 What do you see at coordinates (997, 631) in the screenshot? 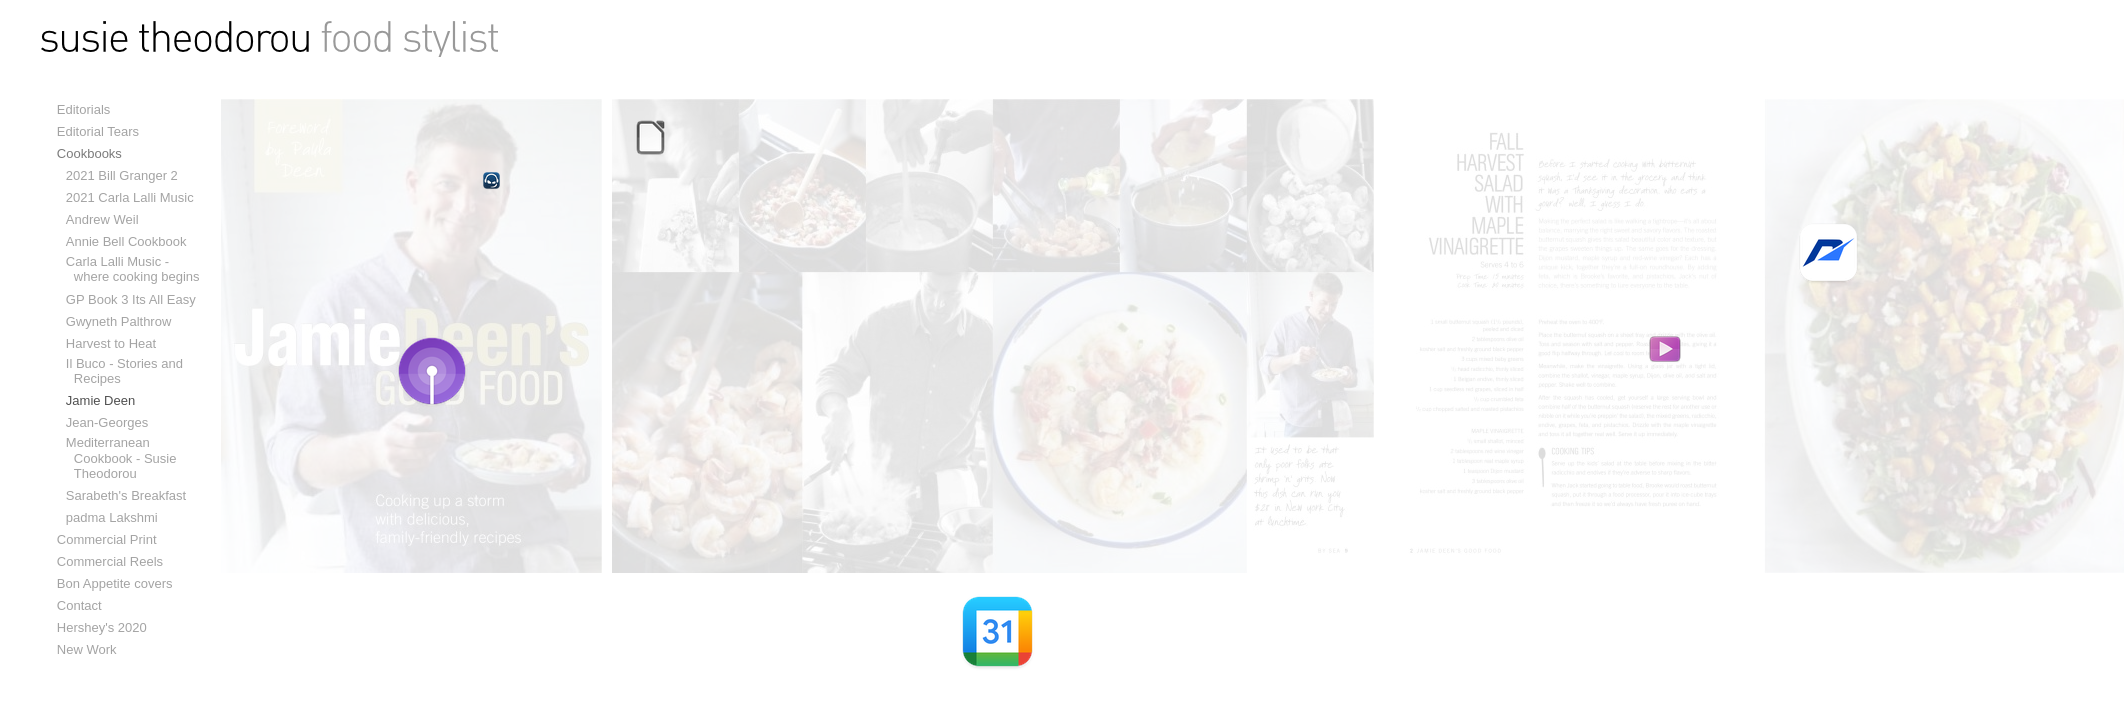
I see `open Google Calendar app` at bounding box center [997, 631].